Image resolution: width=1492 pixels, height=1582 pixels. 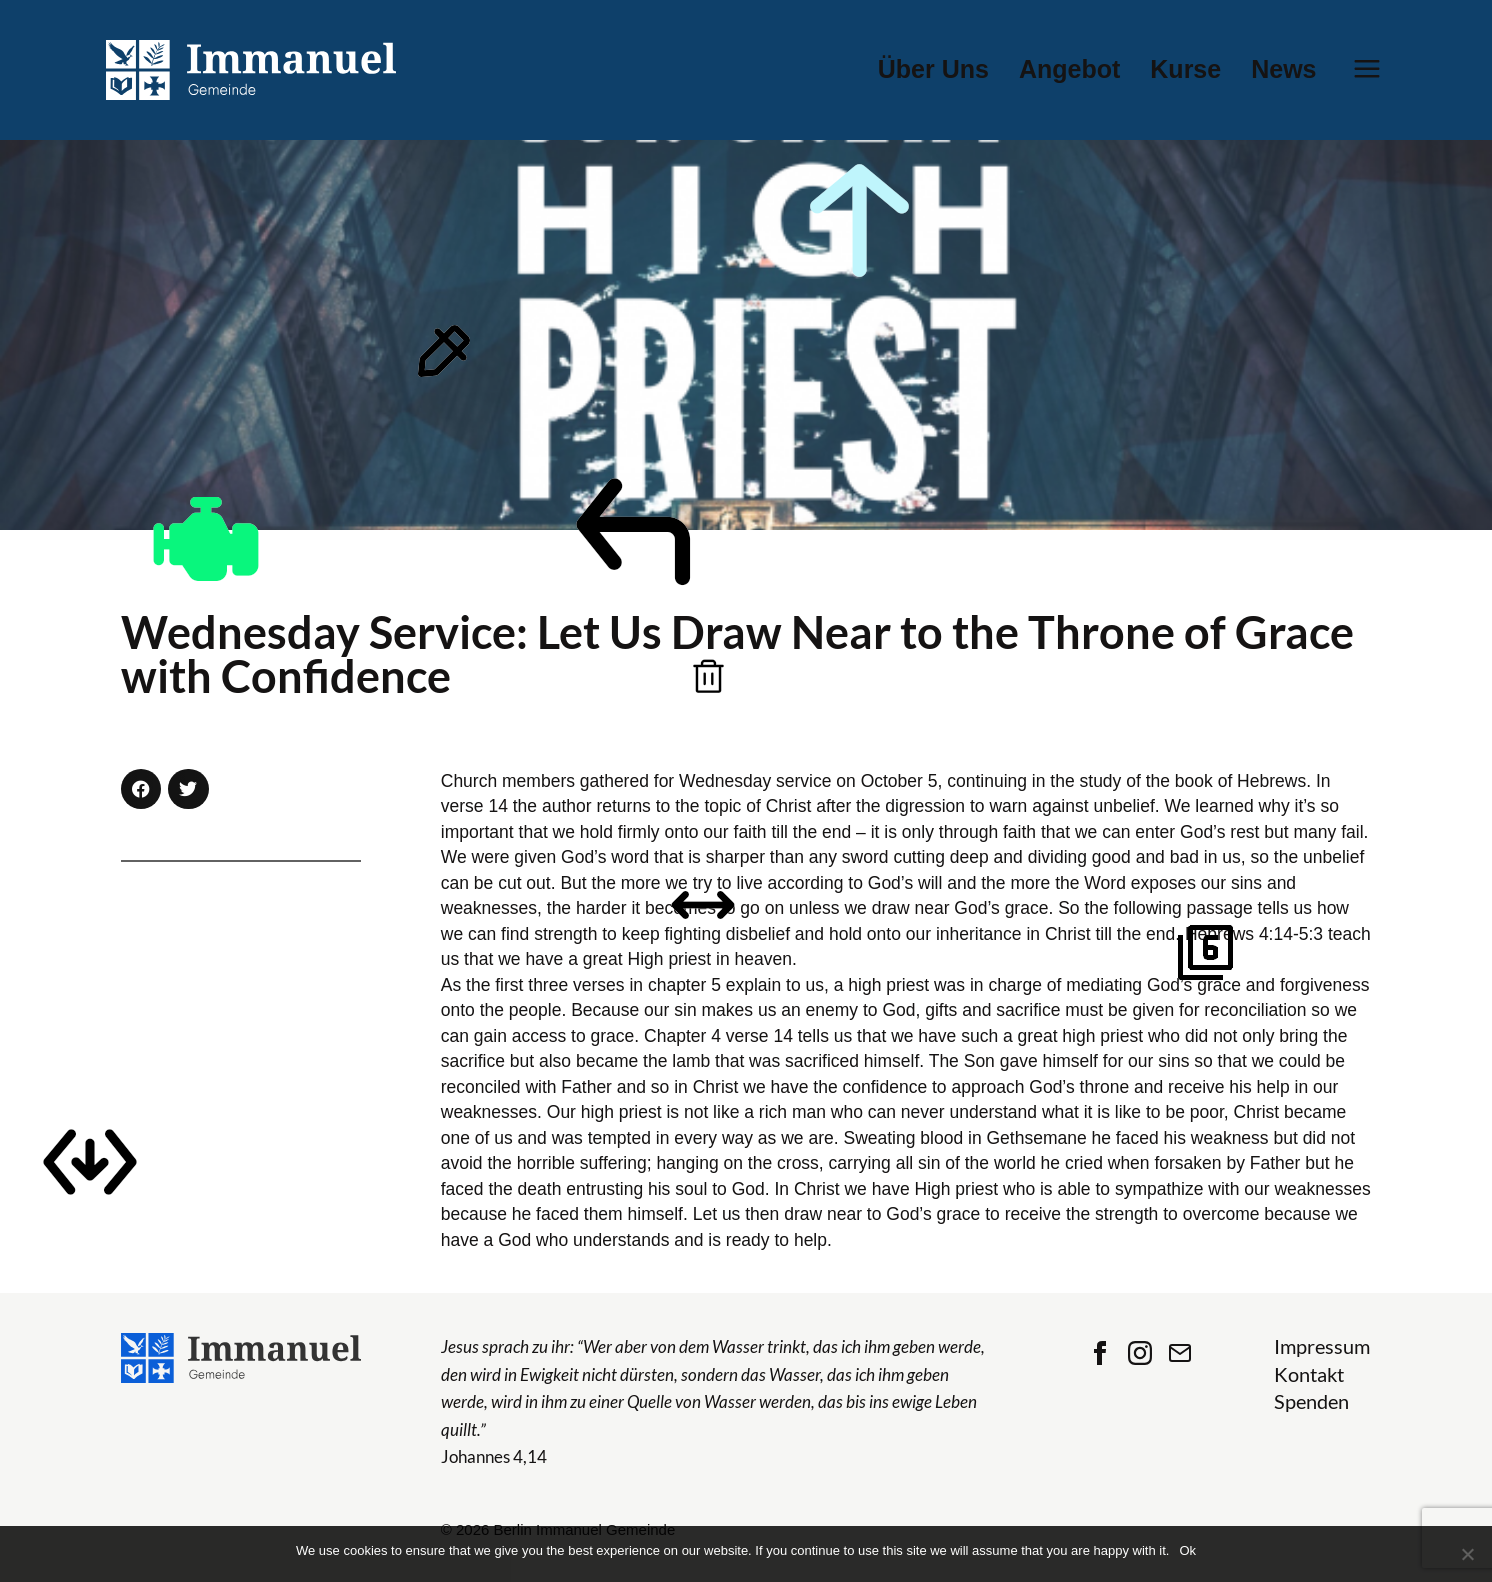 I want to click on adjust width or resize horizontally, so click(x=703, y=905).